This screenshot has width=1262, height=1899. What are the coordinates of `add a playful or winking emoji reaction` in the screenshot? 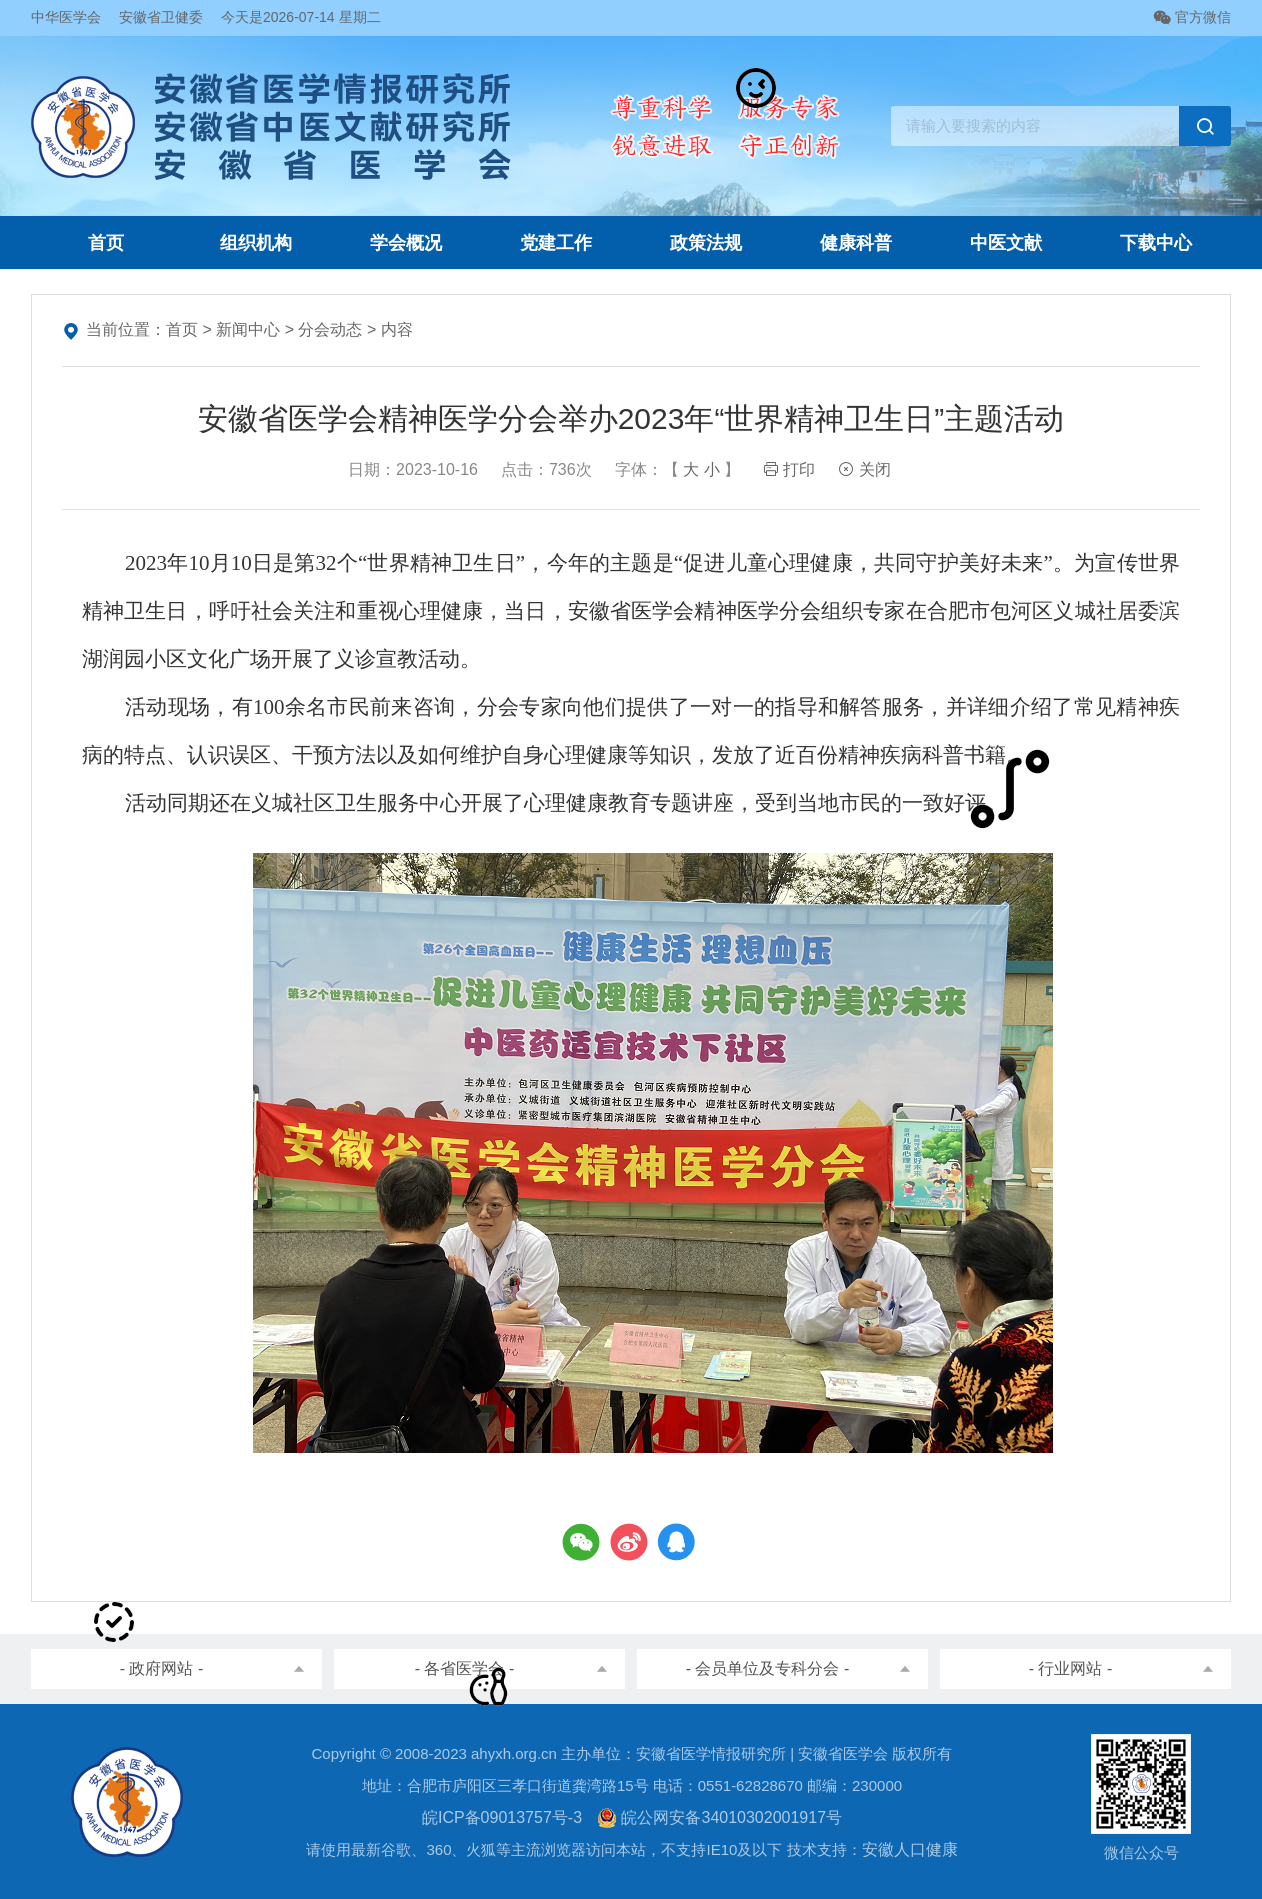 It's located at (756, 88).